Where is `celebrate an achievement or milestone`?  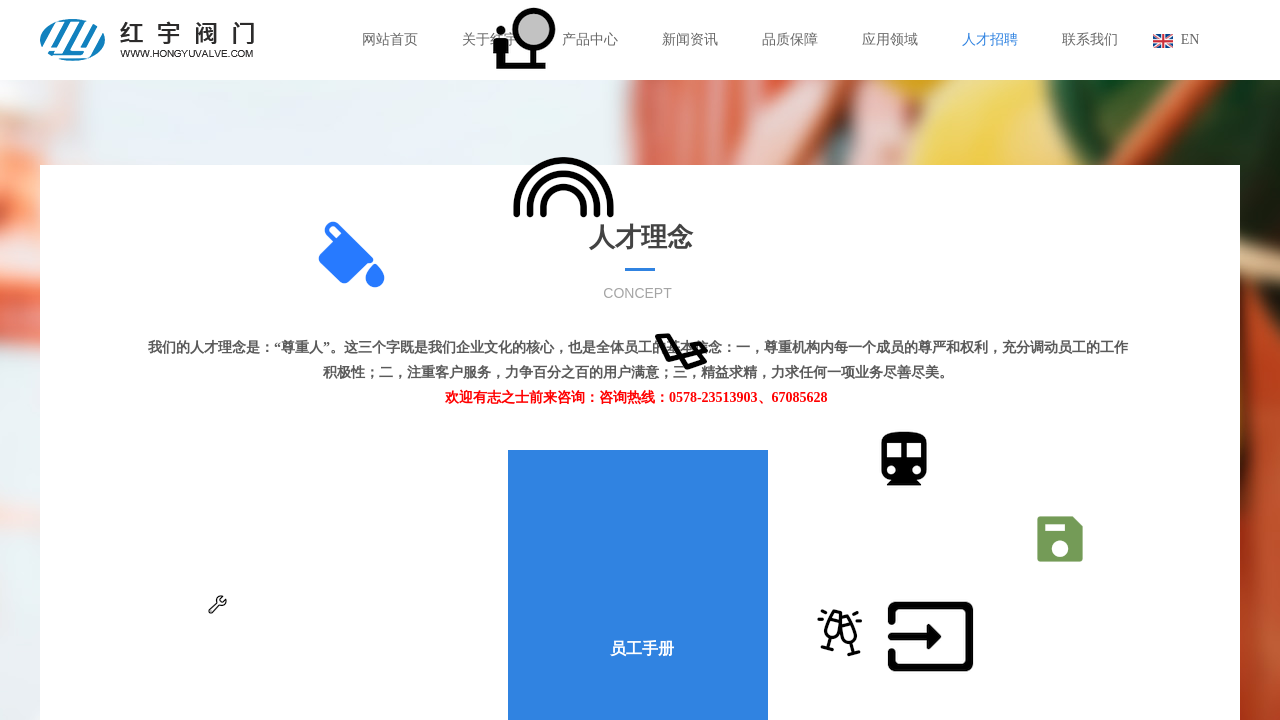 celebrate an achievement or milestone is located at coordinates (840, 632).